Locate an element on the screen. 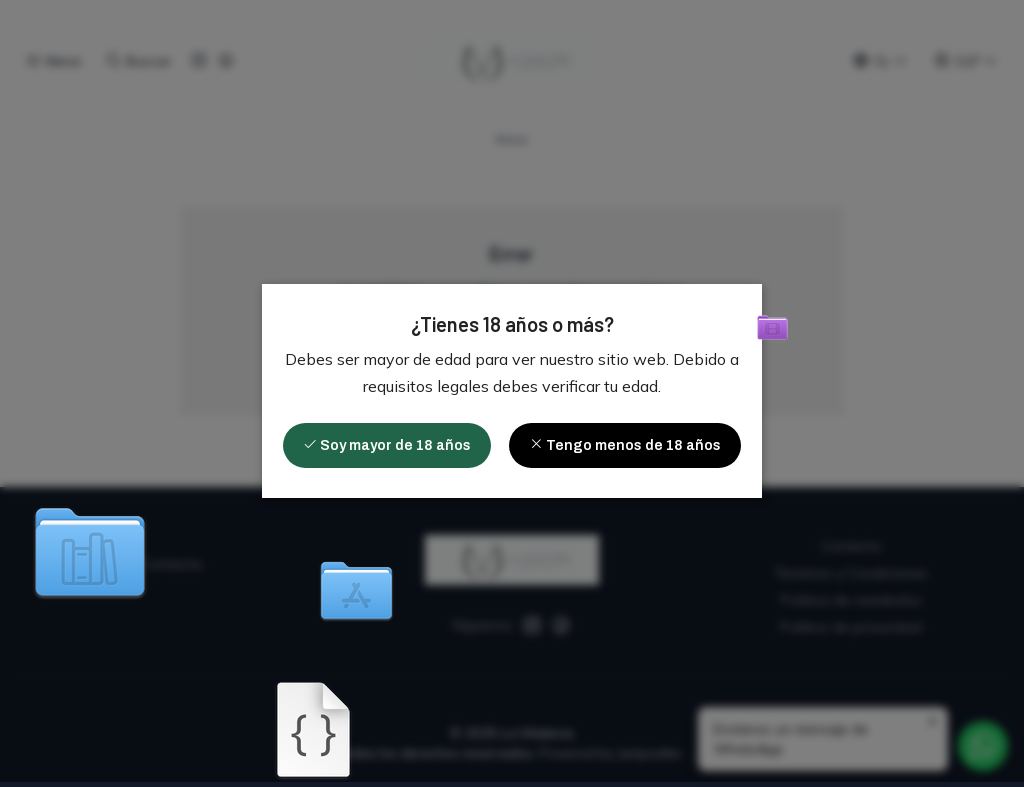 The height and width of the screenshot is (787, 1024). open your videos folder is located at coordinates (772, 327).